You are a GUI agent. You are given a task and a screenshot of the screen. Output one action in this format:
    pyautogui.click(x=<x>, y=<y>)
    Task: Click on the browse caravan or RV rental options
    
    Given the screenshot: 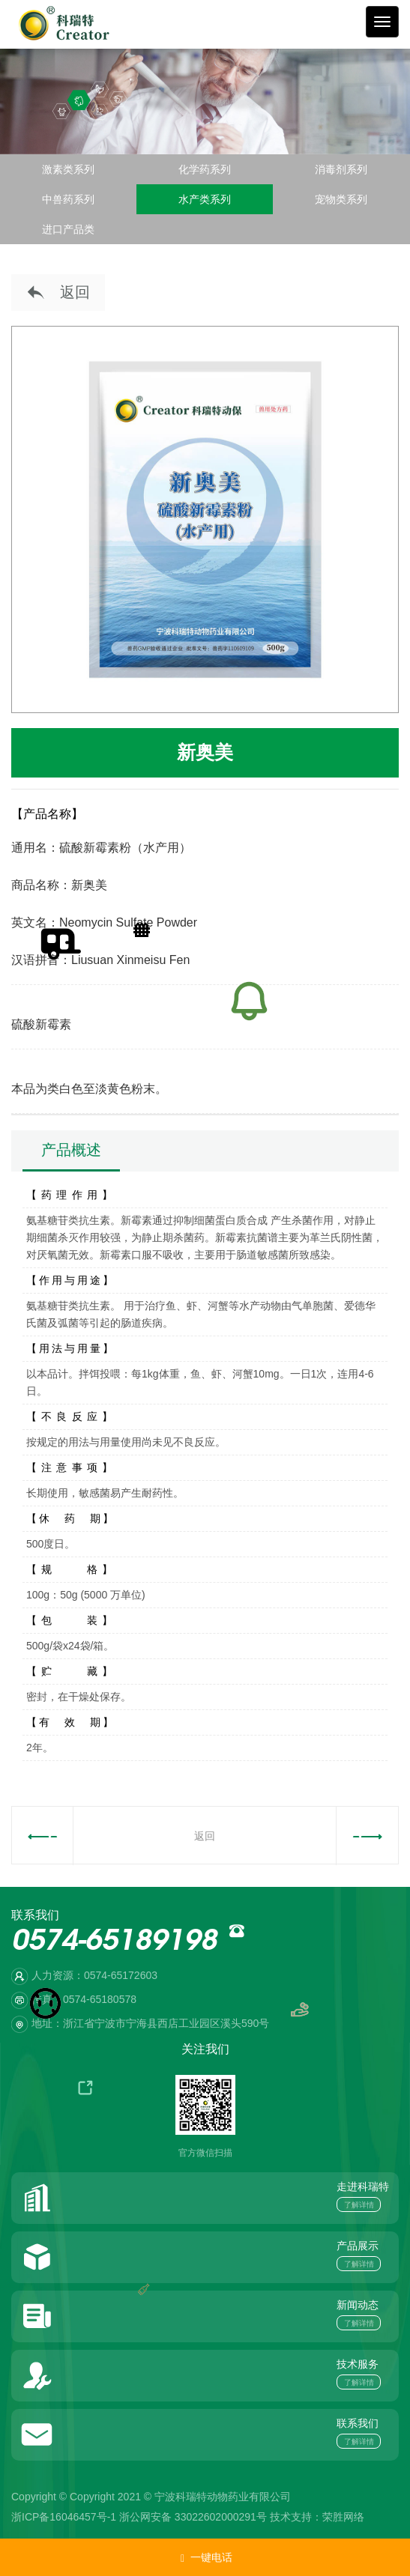 What is the action you would take?
    pyautogui.click(x=60, y=943)
    